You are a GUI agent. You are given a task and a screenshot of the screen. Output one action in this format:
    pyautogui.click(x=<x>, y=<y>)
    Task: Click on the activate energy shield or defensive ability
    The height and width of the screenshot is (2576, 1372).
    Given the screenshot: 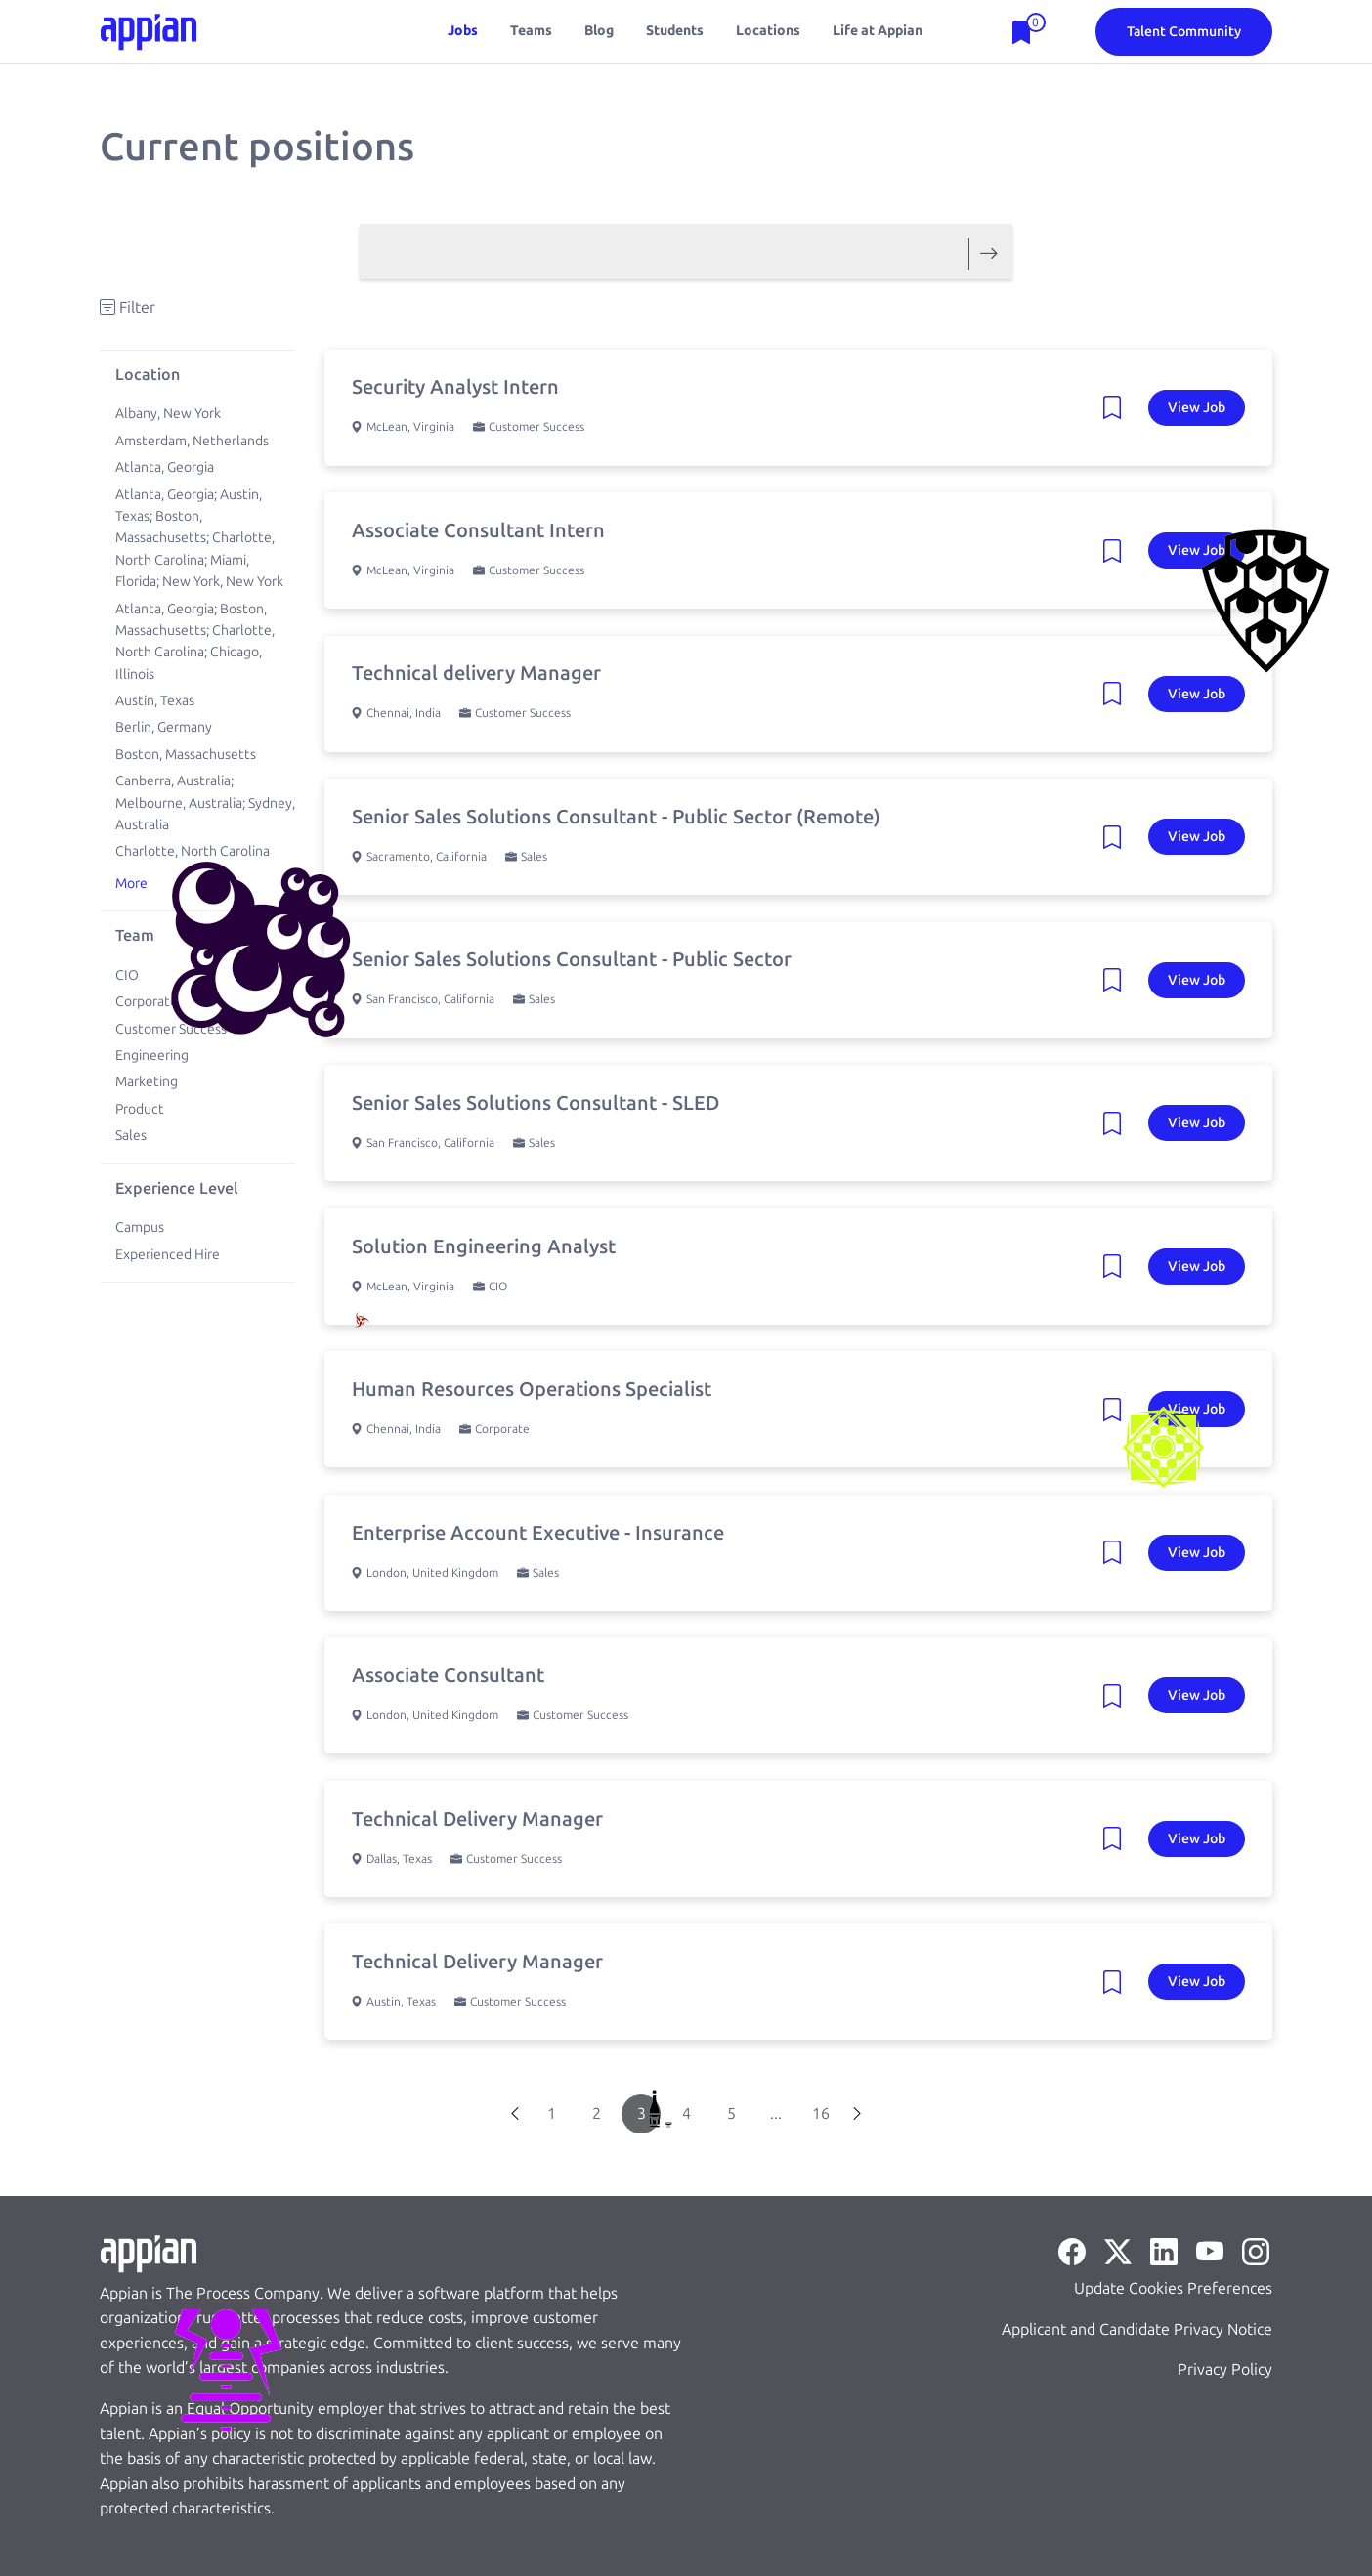 What is the action you would take?
    pyautogui.click(x=1265, y=602)
    